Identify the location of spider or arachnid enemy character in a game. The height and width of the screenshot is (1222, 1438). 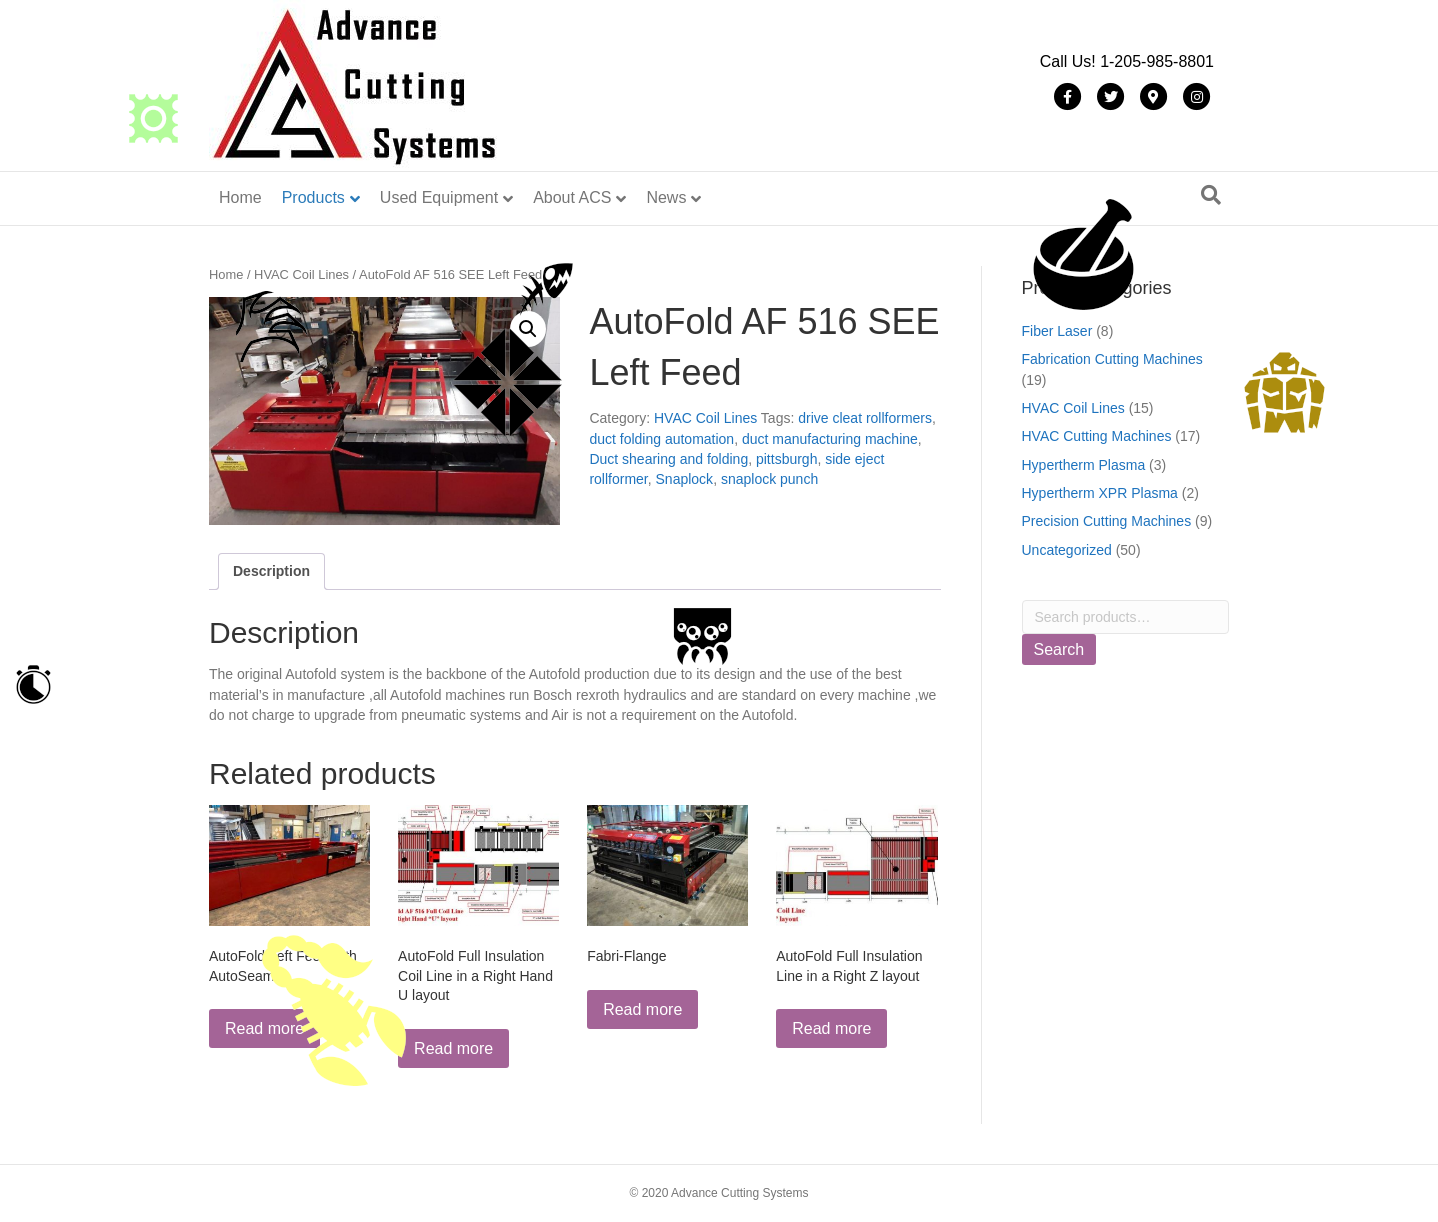
(702, 636).